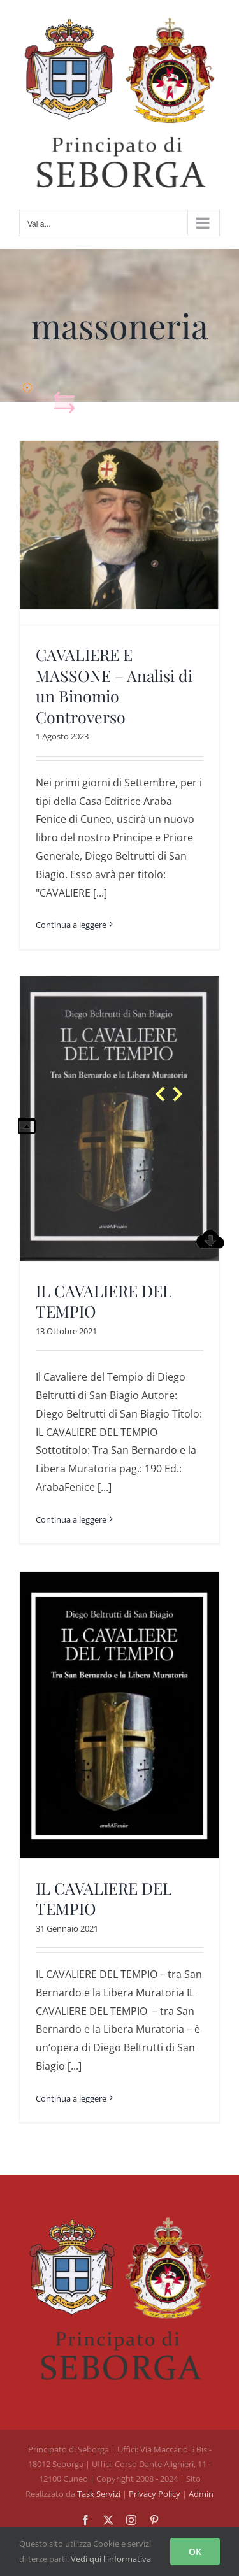 The width and height of the screenshot is (239, 2576). I want to click on view location on map, so click(27, 388).